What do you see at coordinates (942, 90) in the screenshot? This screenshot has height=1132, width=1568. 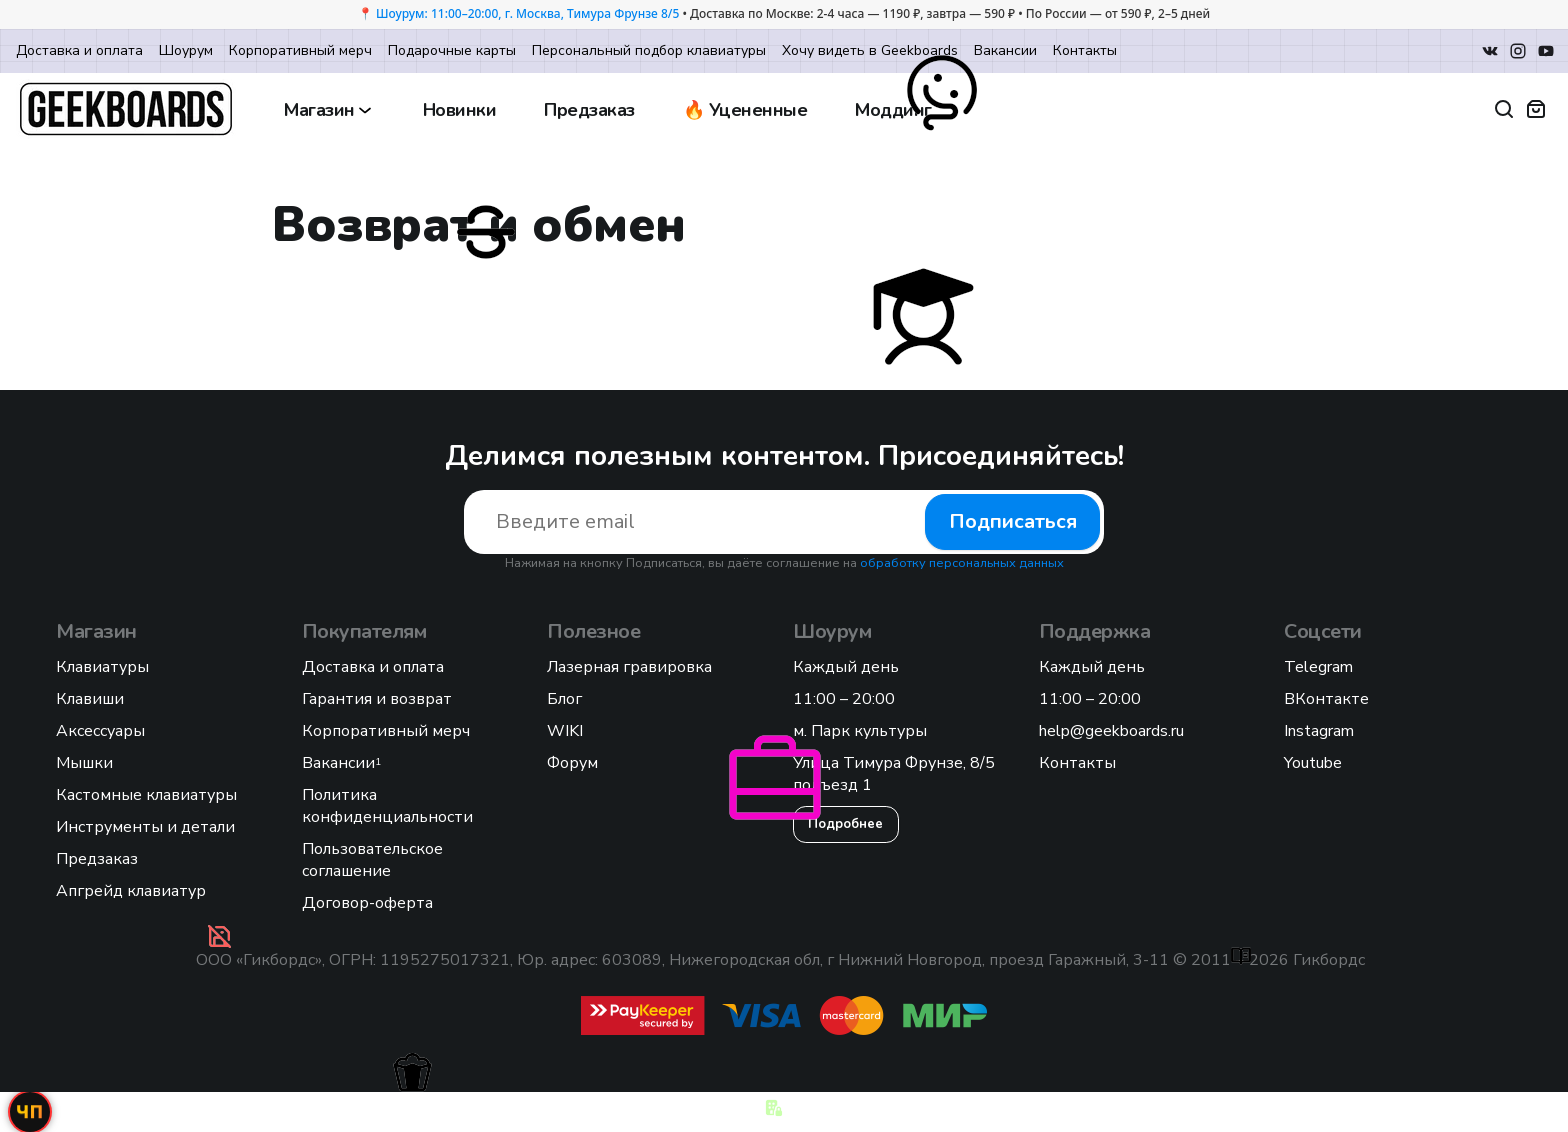 I see `indicates overwhelming or stressful situation` at bounding box center [942, 90].